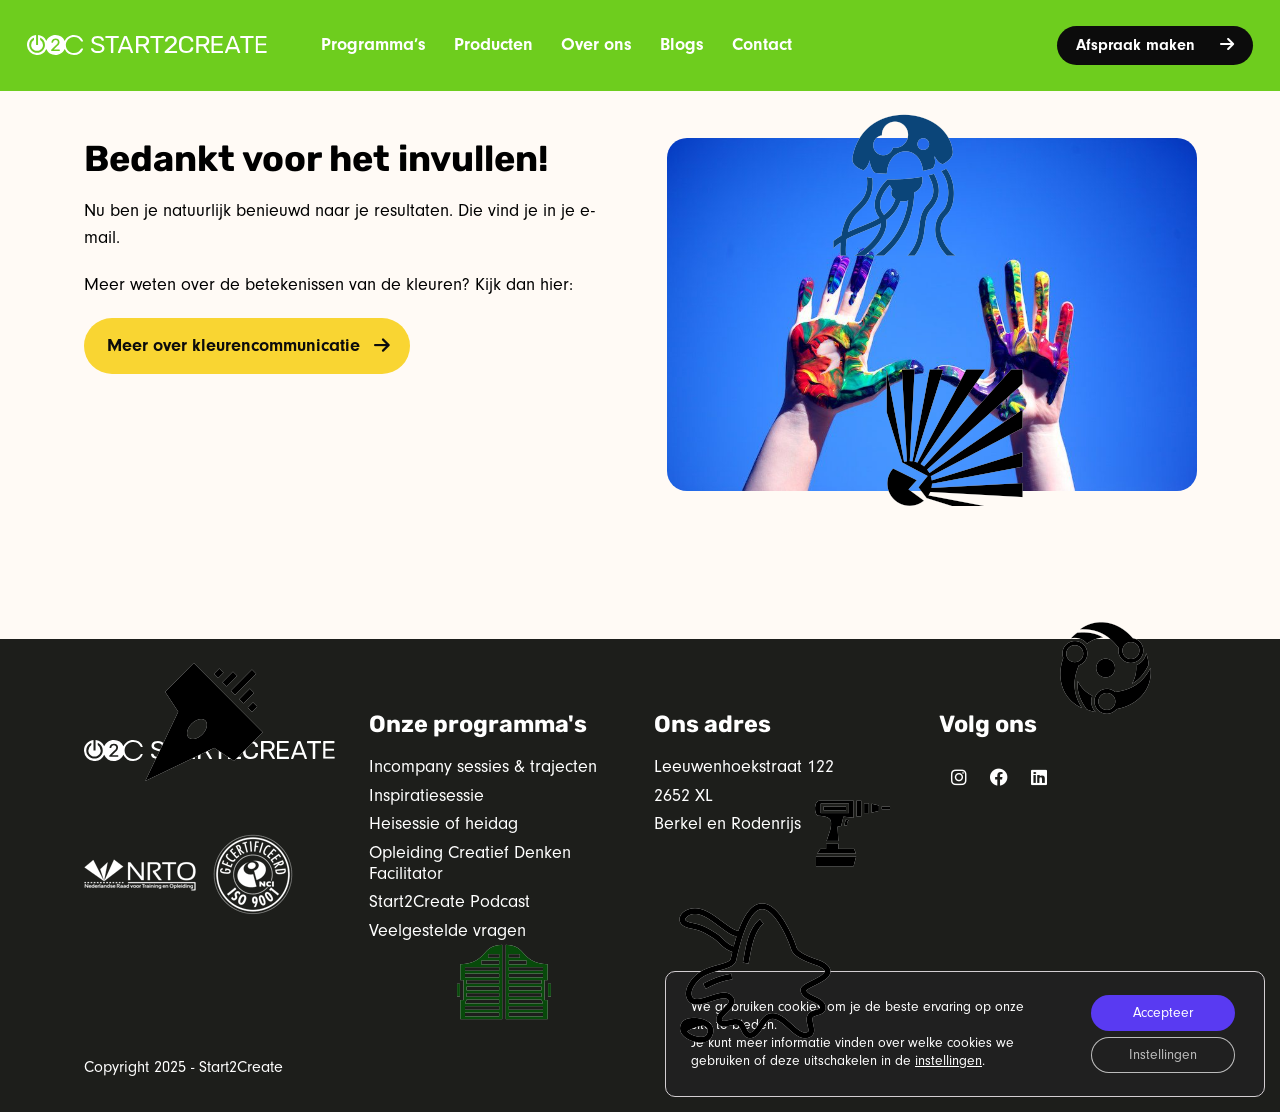  I want to click on jellyfish creature or enemy in a game interface, so click(903, 185).